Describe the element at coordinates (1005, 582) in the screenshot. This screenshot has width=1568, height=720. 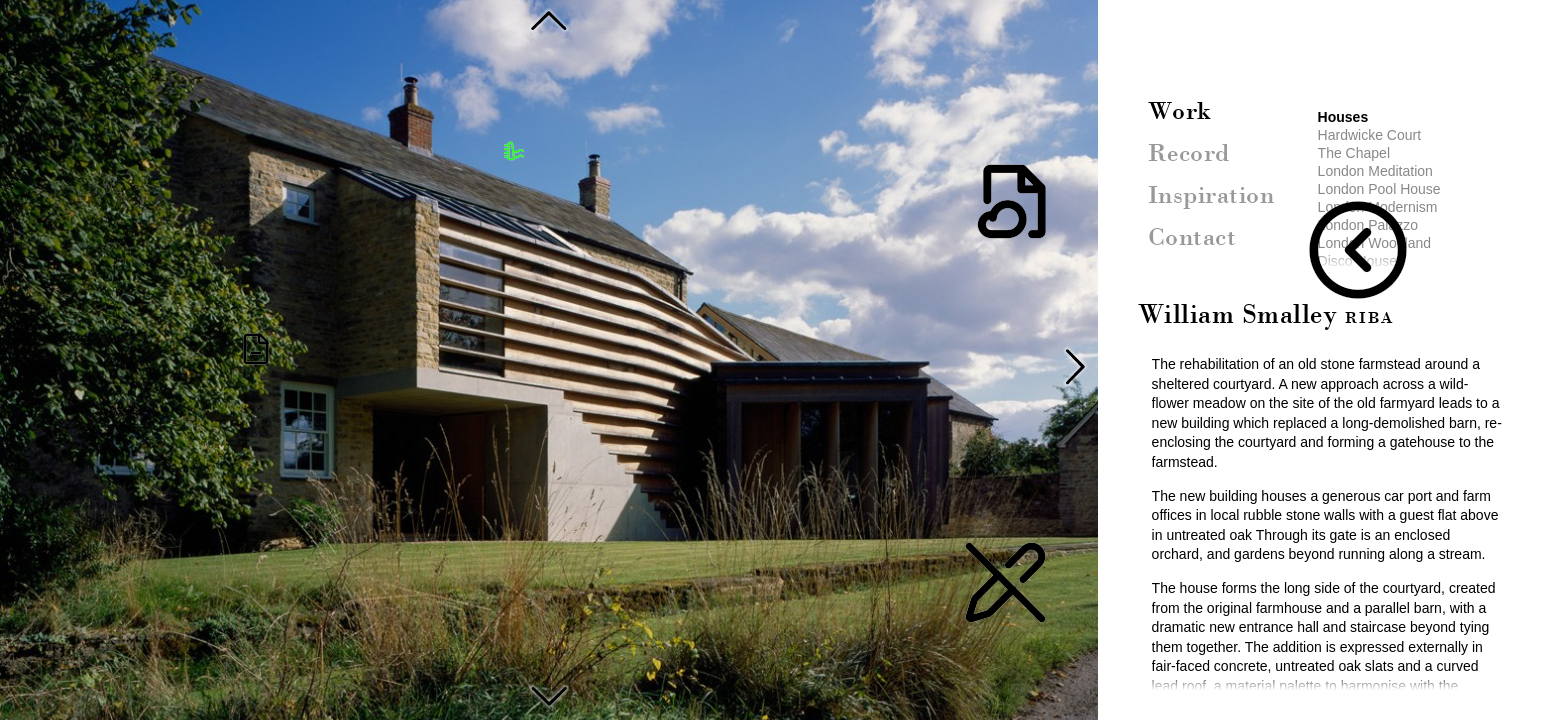
I see `indicates editing is disabled` at that location.